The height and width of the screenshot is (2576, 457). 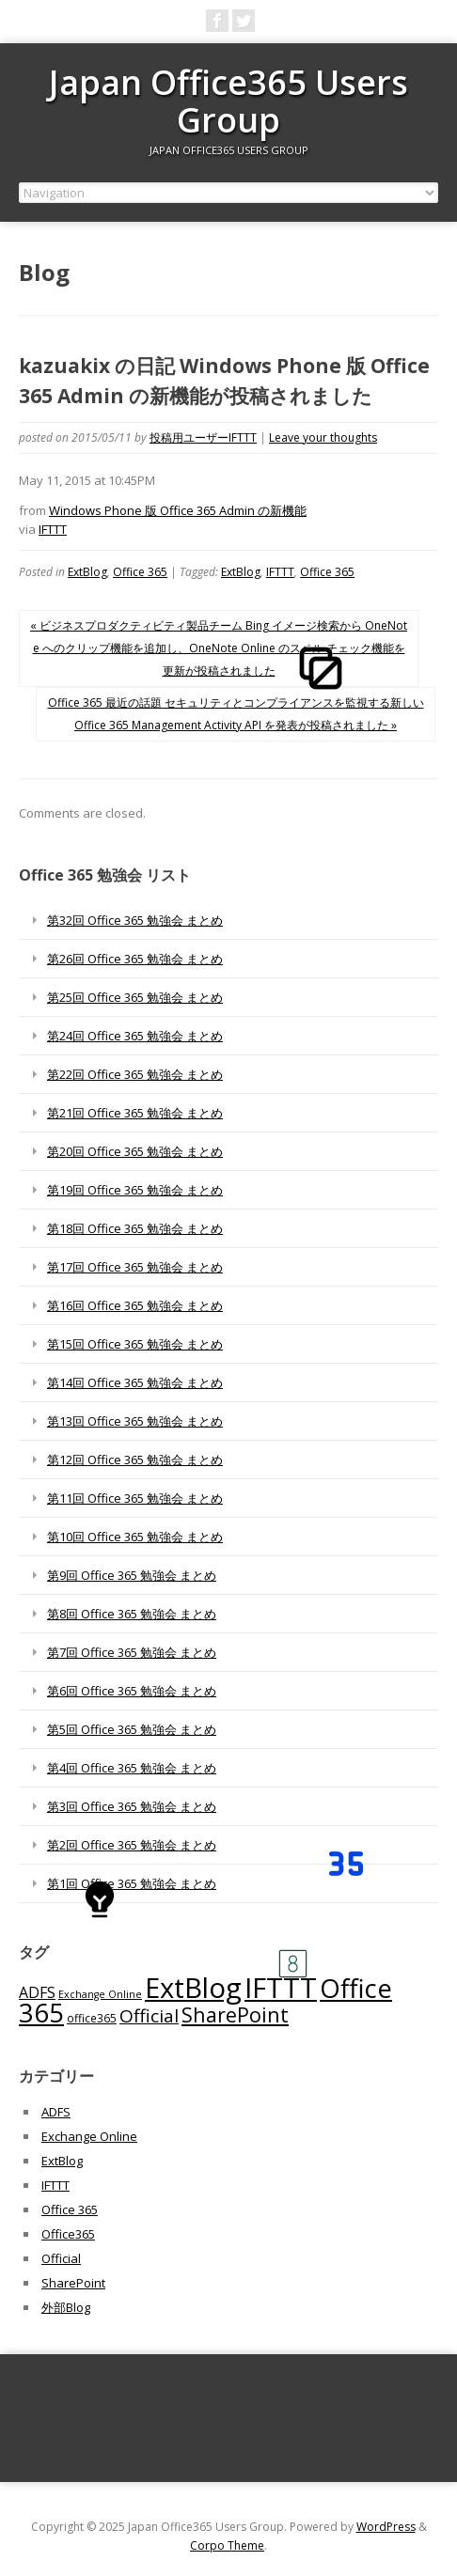 I want to click on duplicate or copy with overlay, so click(x=321, y=668).